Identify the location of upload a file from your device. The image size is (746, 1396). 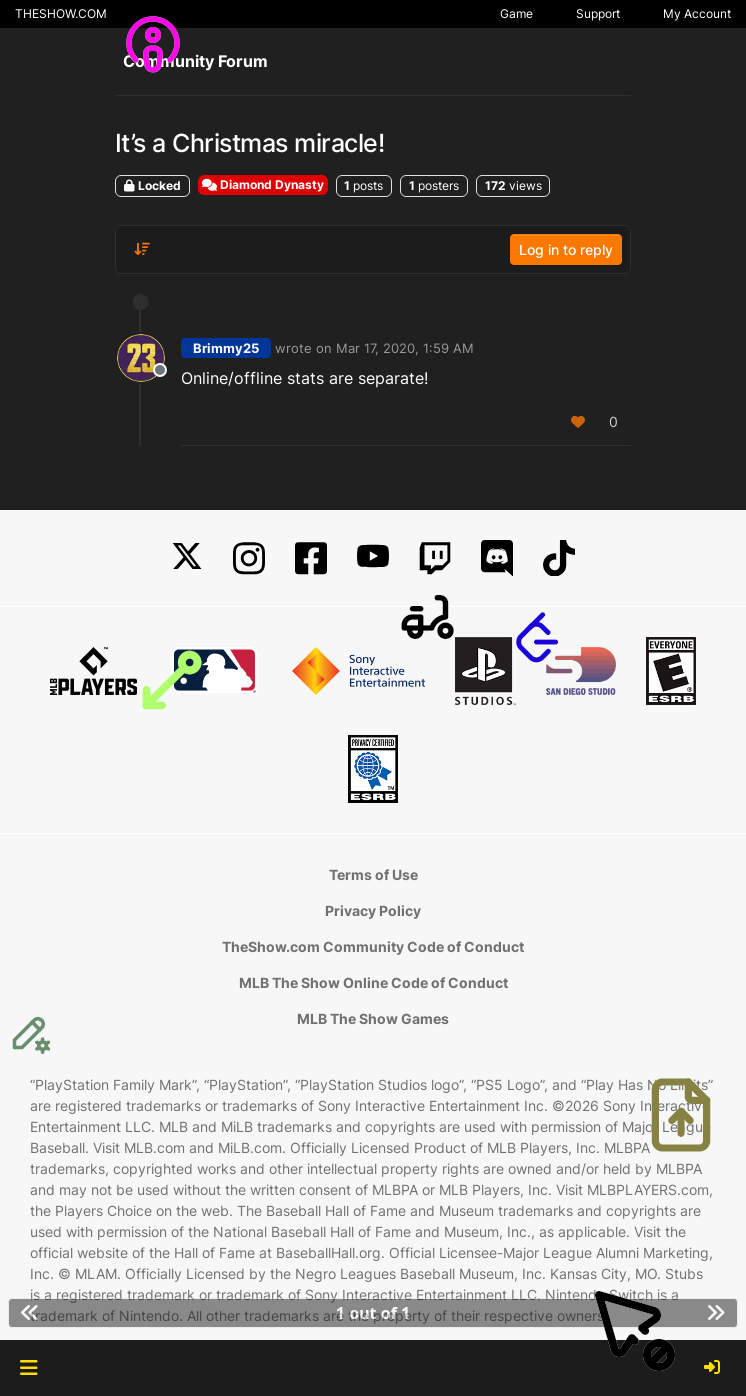
(681, 1115).